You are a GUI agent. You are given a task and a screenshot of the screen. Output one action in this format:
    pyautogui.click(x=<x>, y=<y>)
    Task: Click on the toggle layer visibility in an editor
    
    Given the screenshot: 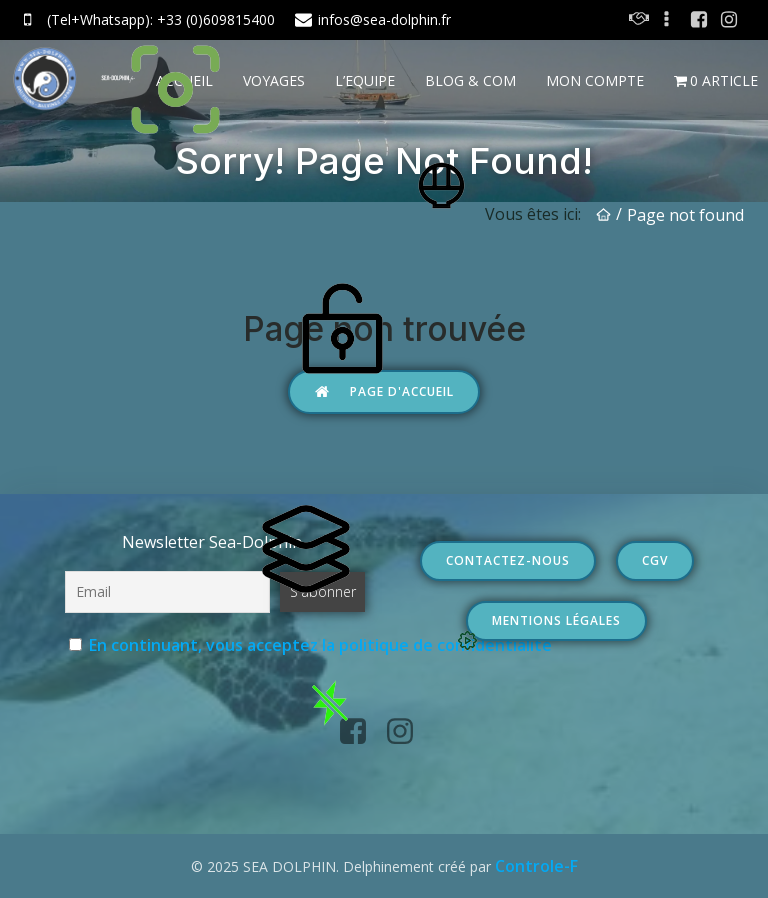 What is the action you would take?
    pyautogui.click(x=306, y=549)
    